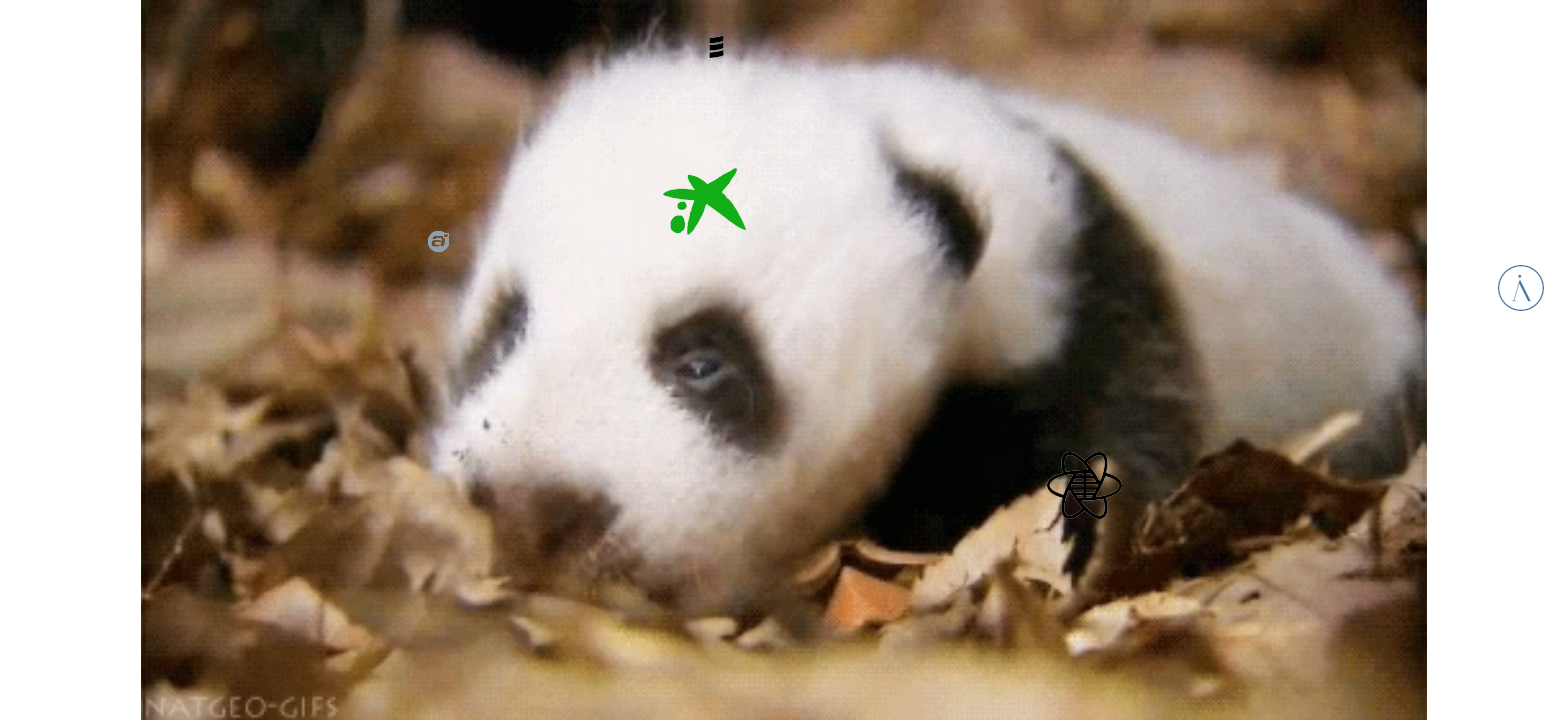 The image size is (1568, 720). I want to click on scala programming language logo, so click(716, 46).